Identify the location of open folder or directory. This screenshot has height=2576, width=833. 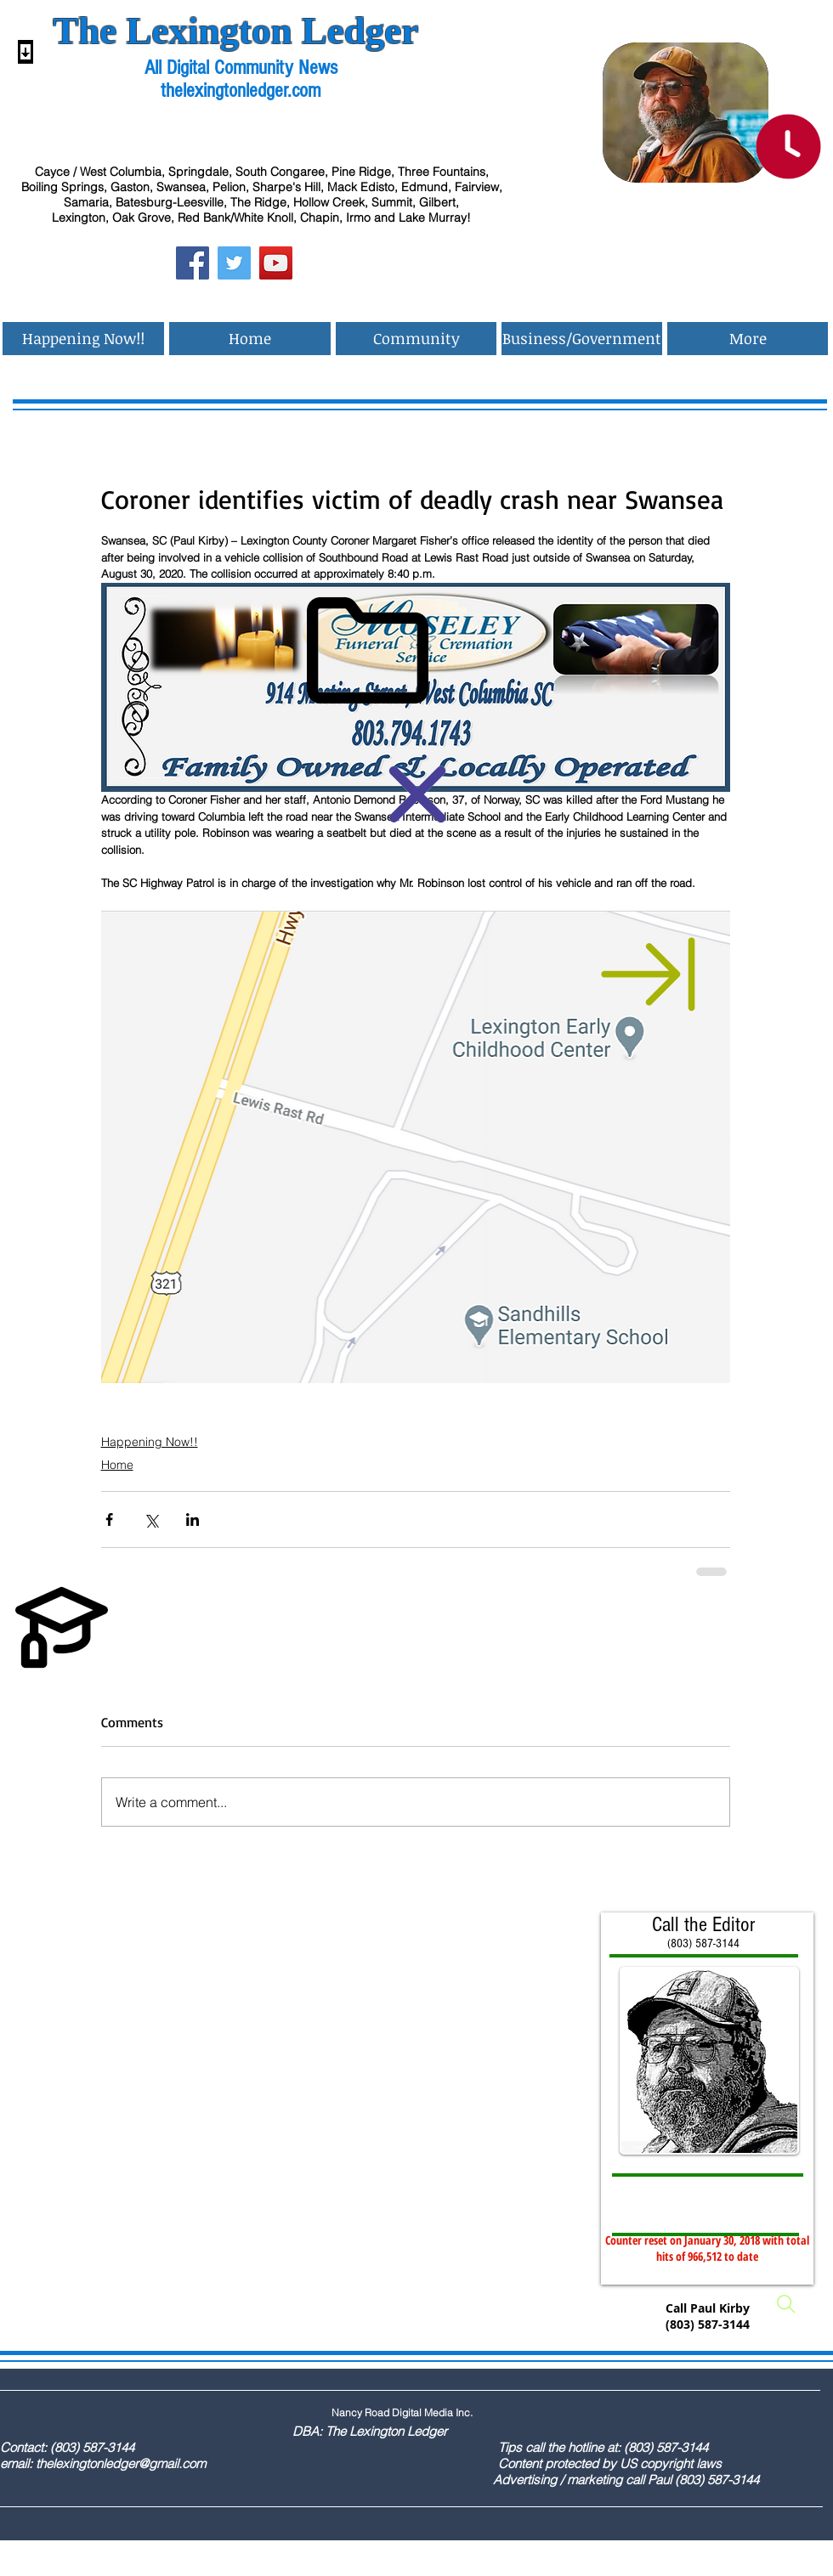
(367, 650).